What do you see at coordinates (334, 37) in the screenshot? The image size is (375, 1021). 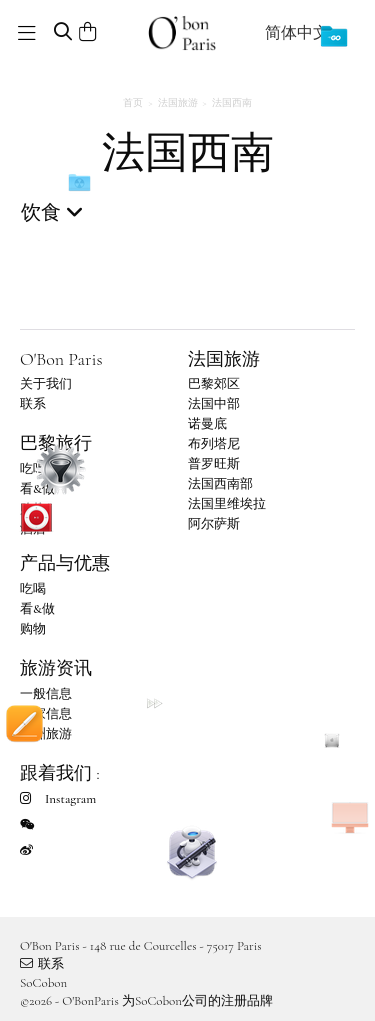 I see `open folder containing Go language projects` at bounding box center [334, 37].